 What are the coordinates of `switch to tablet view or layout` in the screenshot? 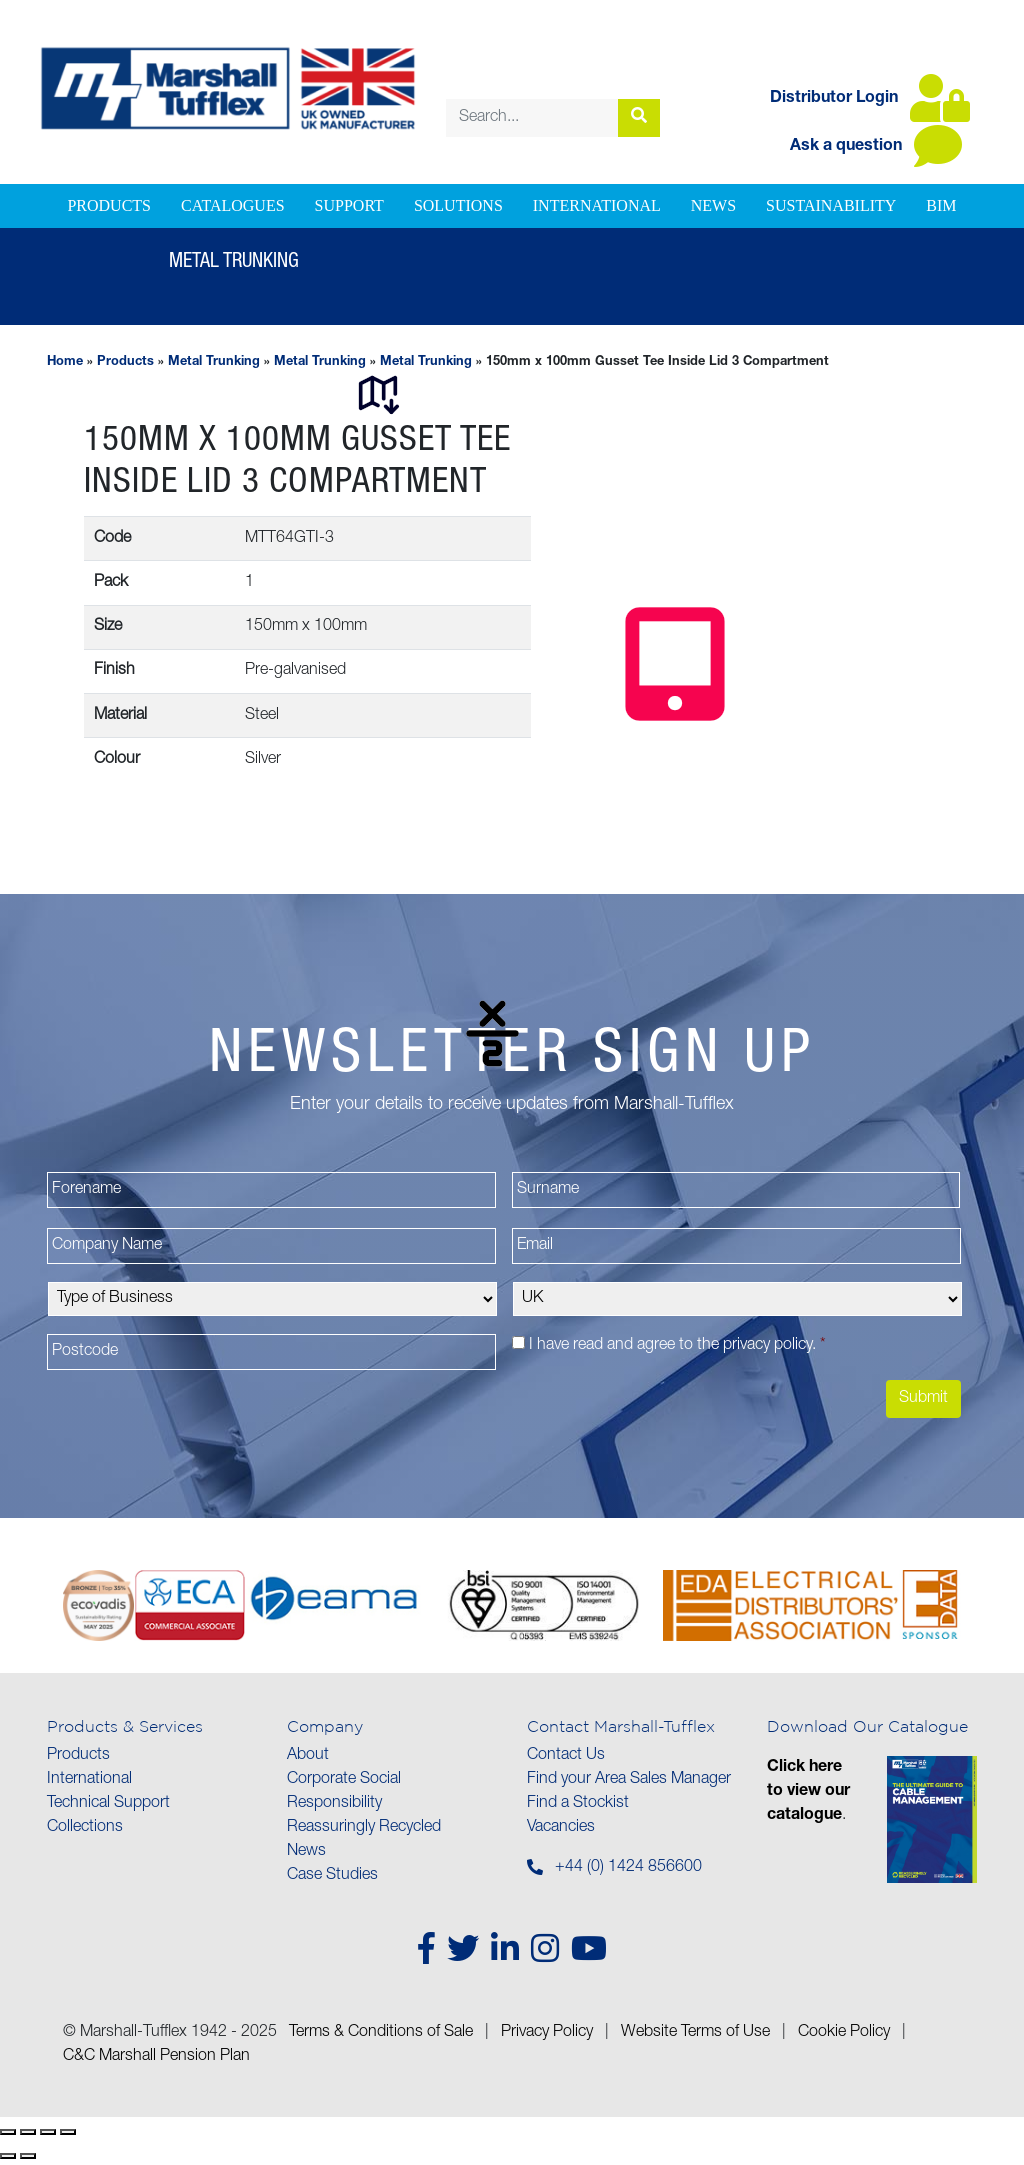 It's located at (675, 664).